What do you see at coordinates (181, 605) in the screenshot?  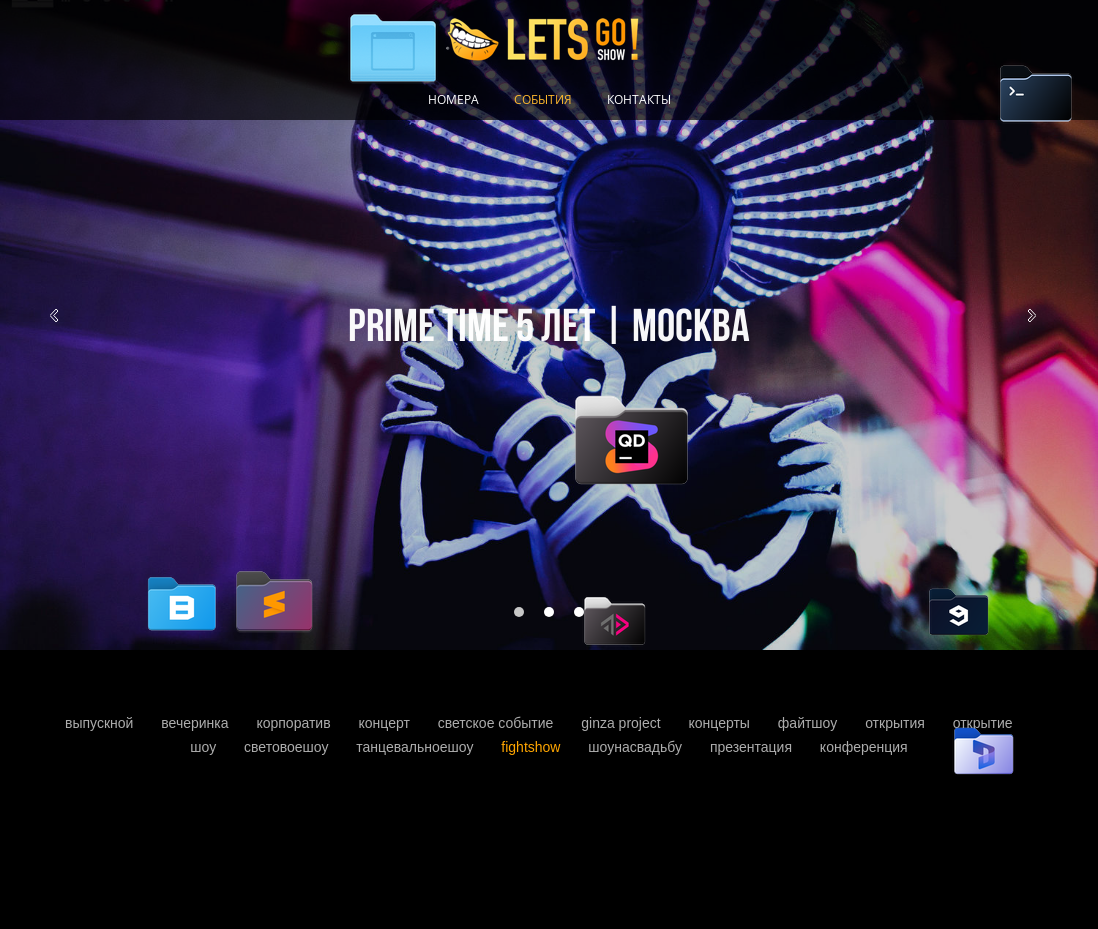 I see `open quixel bridge assets folder` at bounding box center [181, 605].